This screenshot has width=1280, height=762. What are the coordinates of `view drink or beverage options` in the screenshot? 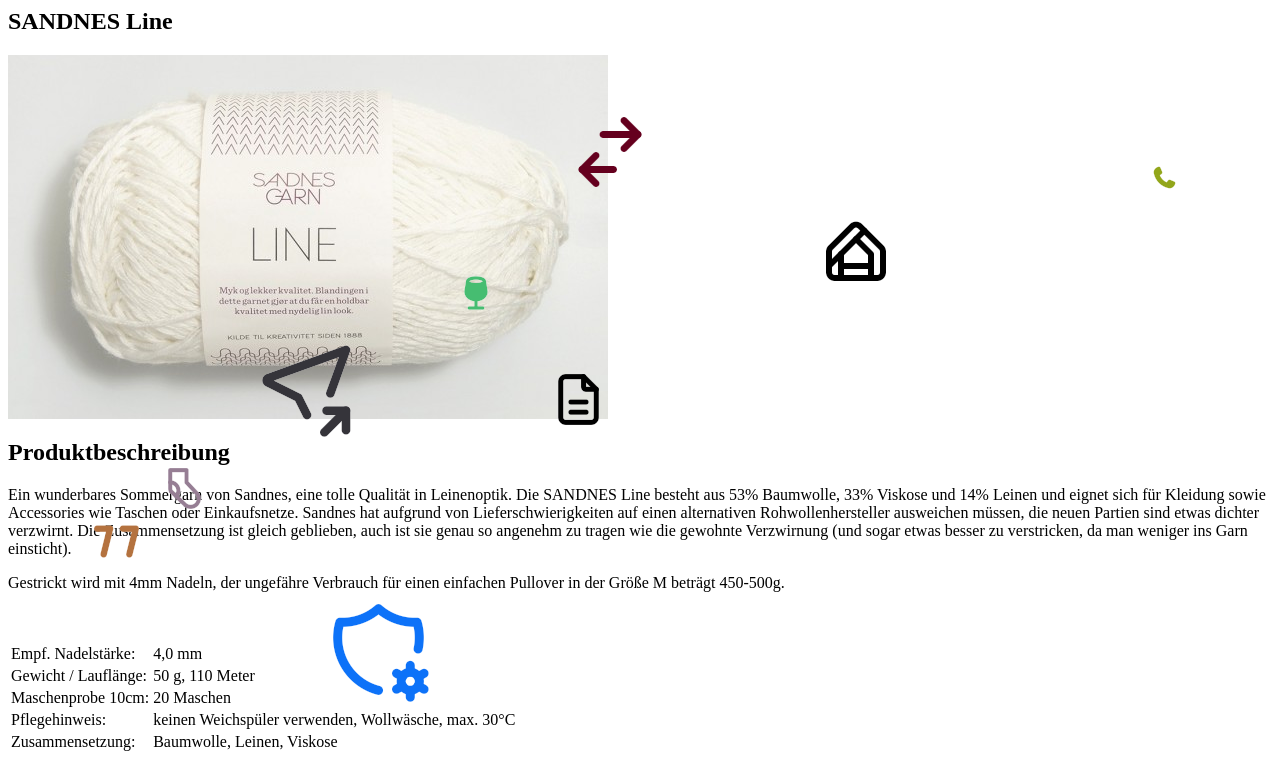 It's located at (476, 293).